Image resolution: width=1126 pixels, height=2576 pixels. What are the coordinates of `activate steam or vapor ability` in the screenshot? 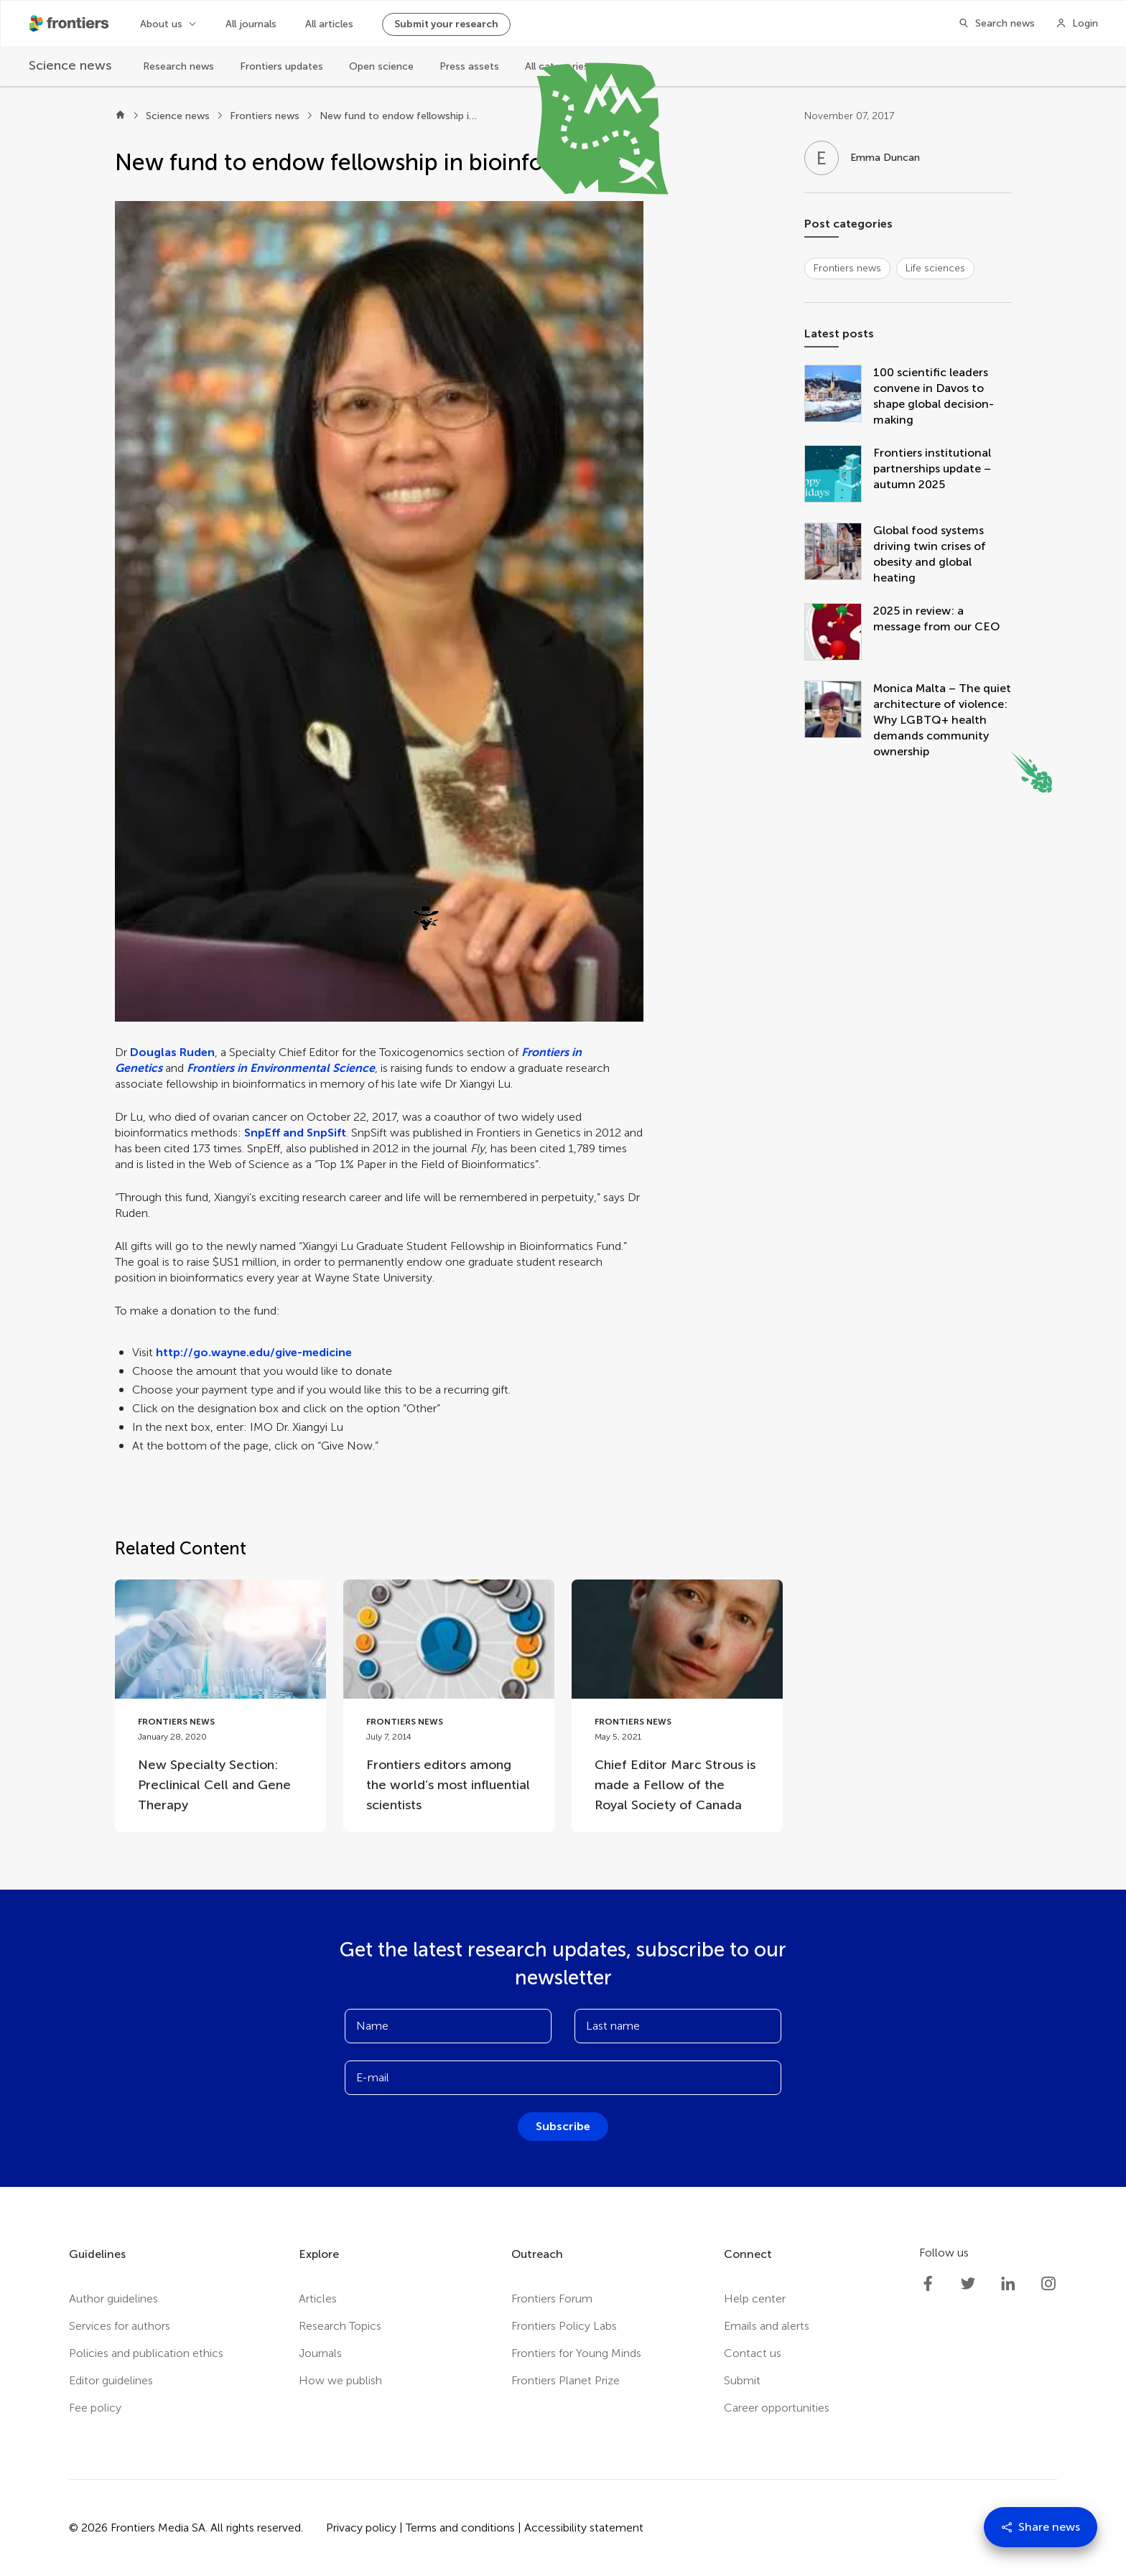 It's located at (1031, 772).